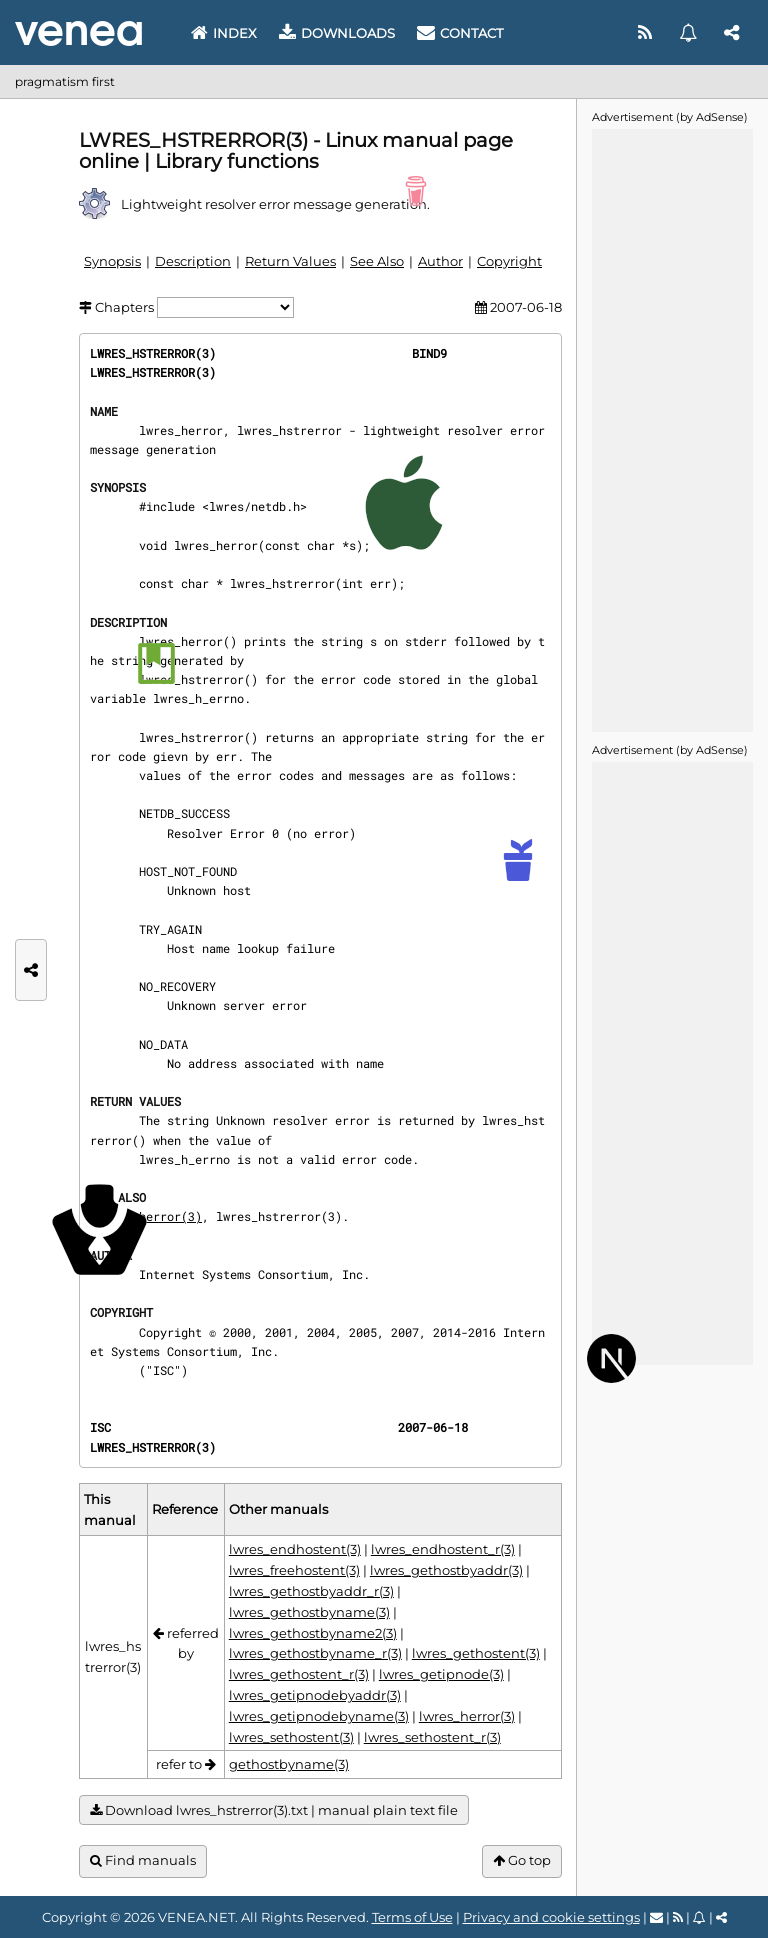 Image resolution: width=768 pixels, height=1938 pixels. Describe the element at coordinates (406, 503) in the screenshot. I see `Apple company logo` at that location.